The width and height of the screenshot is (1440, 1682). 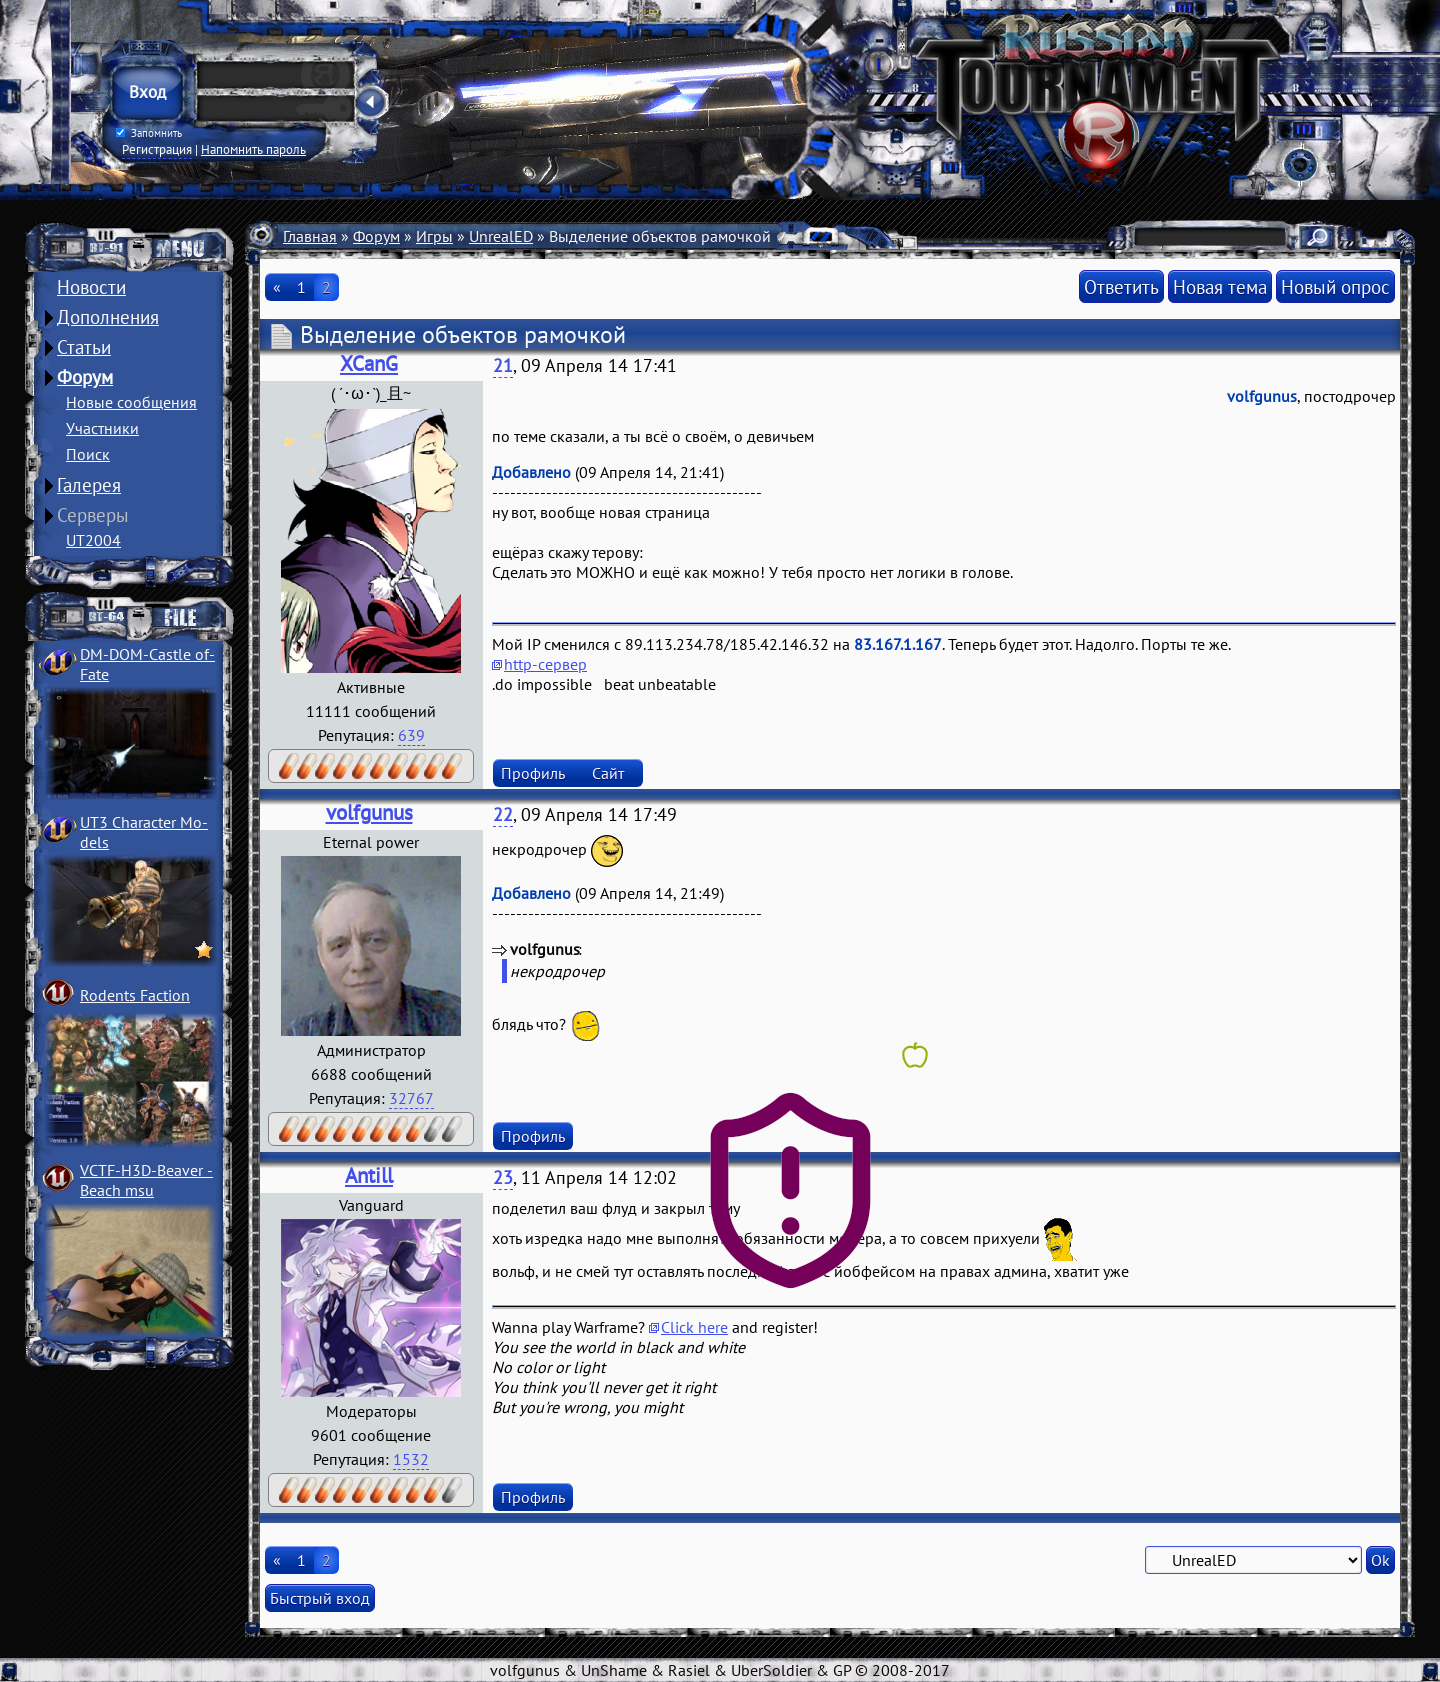 I want to click on access health or nutrition tracking, so click(x=915, y=1055).